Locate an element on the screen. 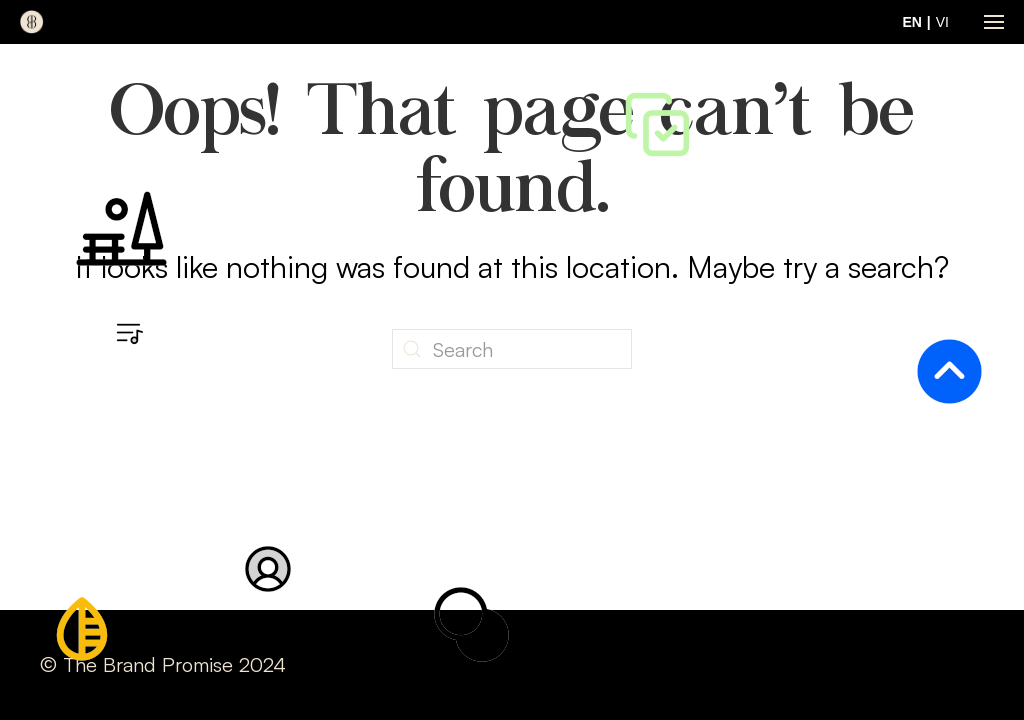  view your profile is located at coordinates (268, 569).